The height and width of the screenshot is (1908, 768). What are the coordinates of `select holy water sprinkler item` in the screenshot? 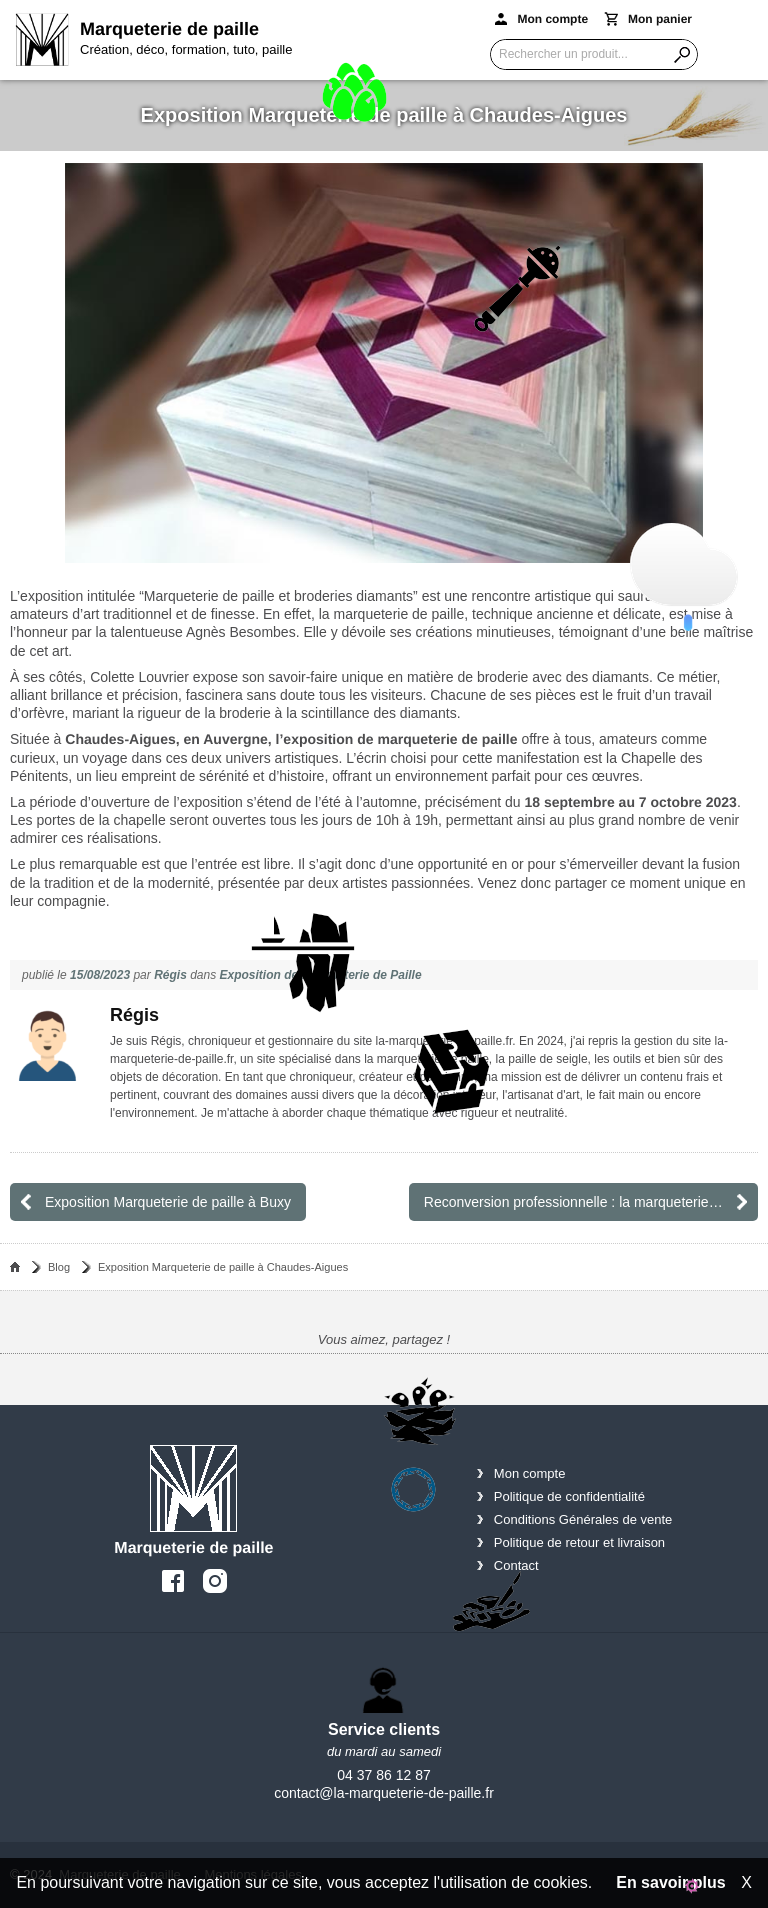 It's located at (517, 288).